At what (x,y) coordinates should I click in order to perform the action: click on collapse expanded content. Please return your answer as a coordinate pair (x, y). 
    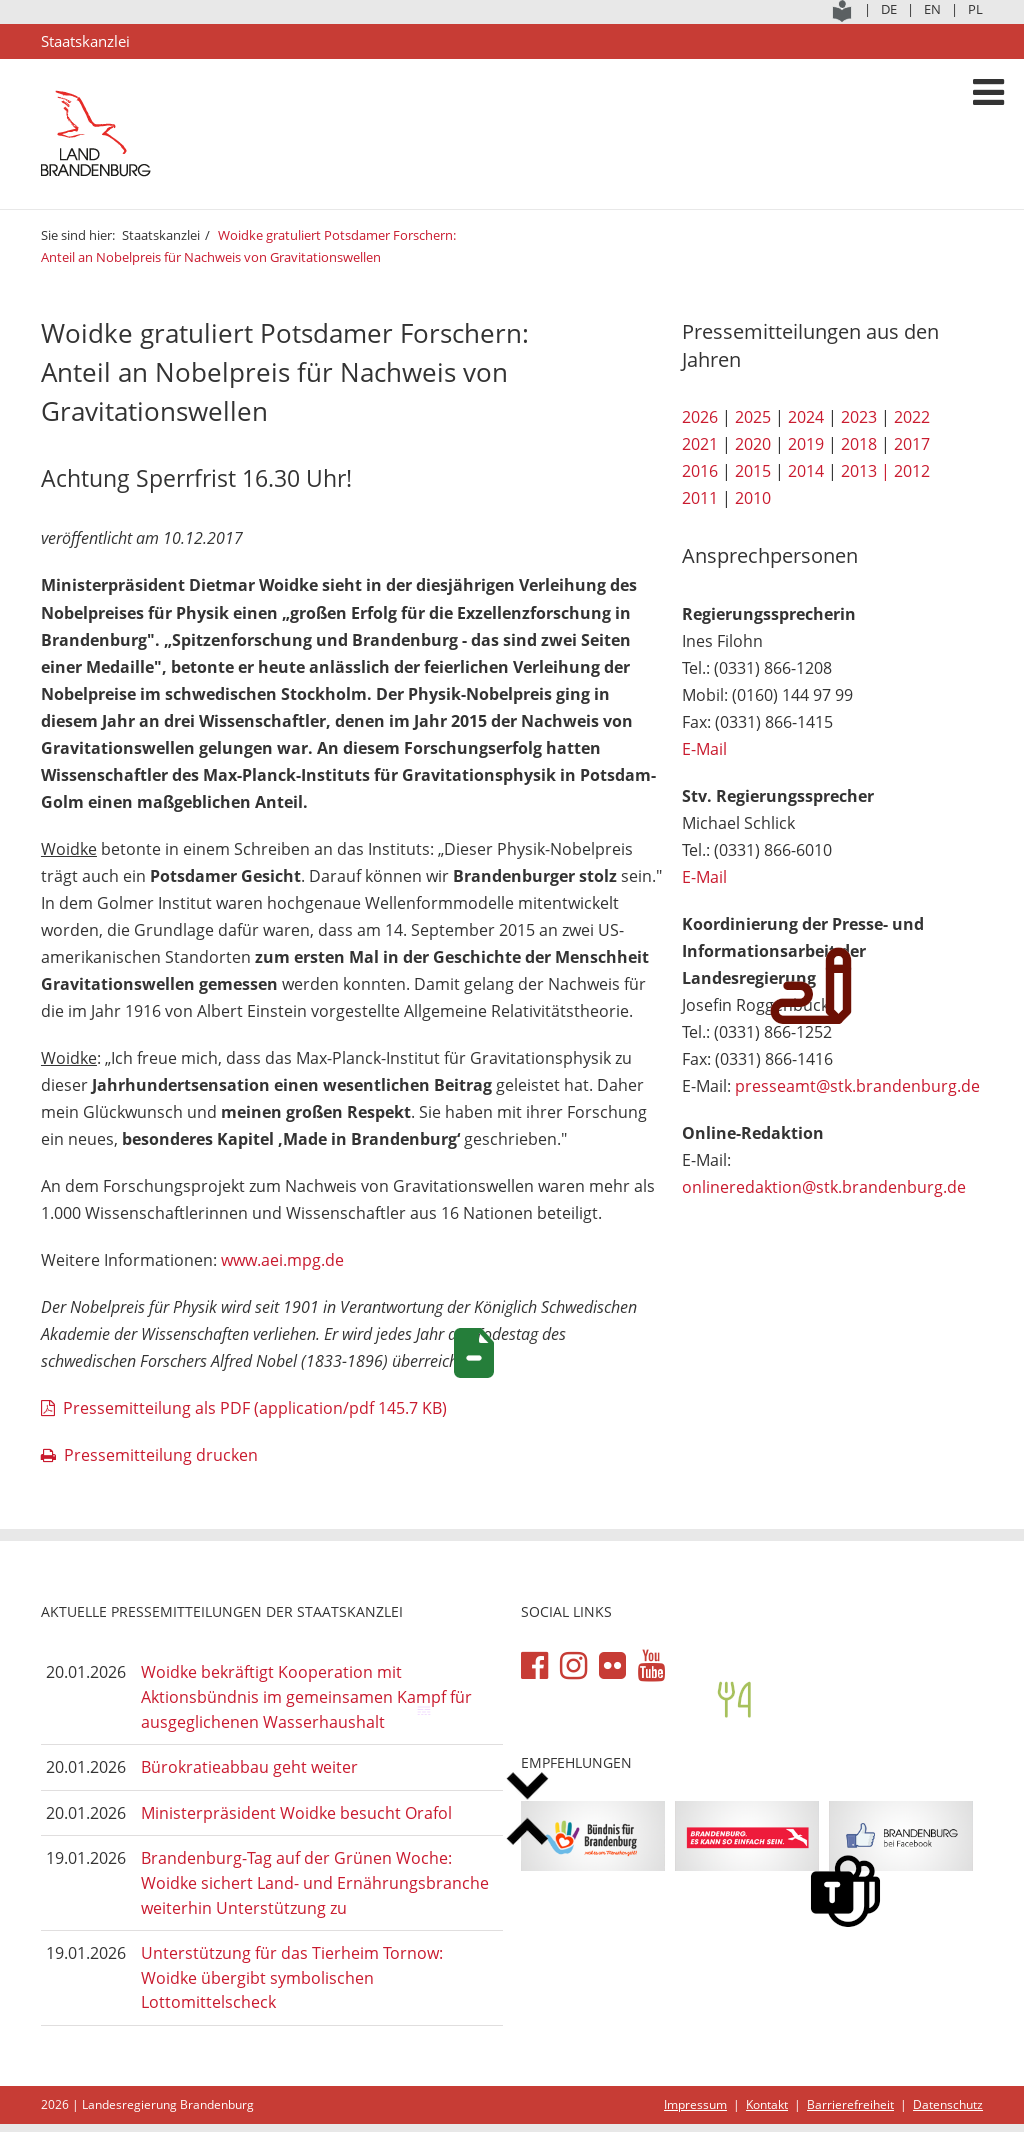
    Looking at the image, I should click on (527, 1808).